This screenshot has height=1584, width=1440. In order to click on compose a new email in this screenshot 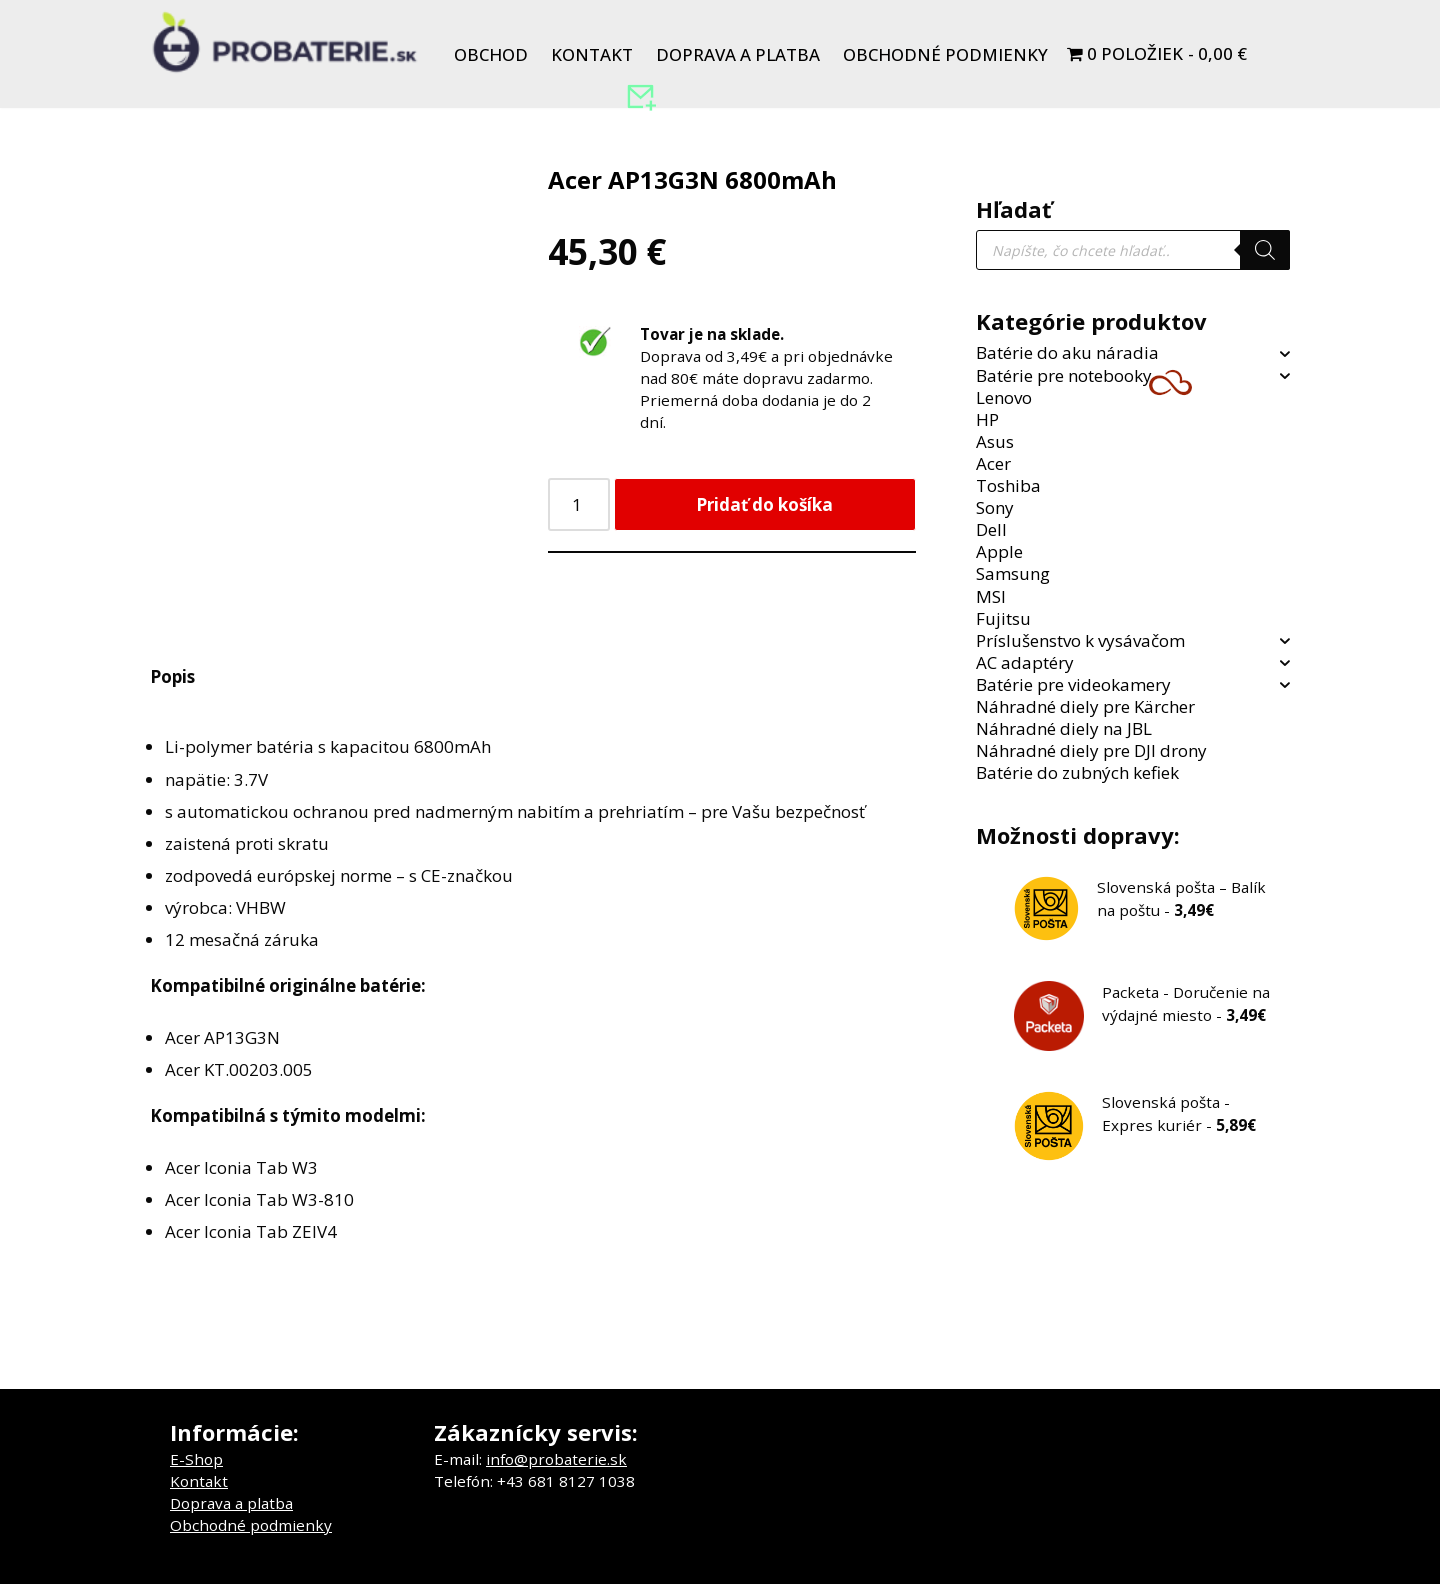, I will do `click(640, 96)`.